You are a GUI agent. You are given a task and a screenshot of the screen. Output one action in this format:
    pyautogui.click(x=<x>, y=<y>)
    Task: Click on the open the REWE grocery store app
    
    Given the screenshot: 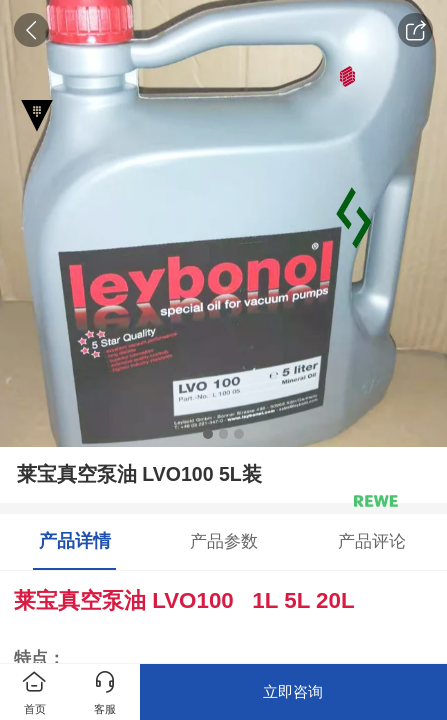 What is the action you would take?
    pyautogui.click(x=376, y=501)
    